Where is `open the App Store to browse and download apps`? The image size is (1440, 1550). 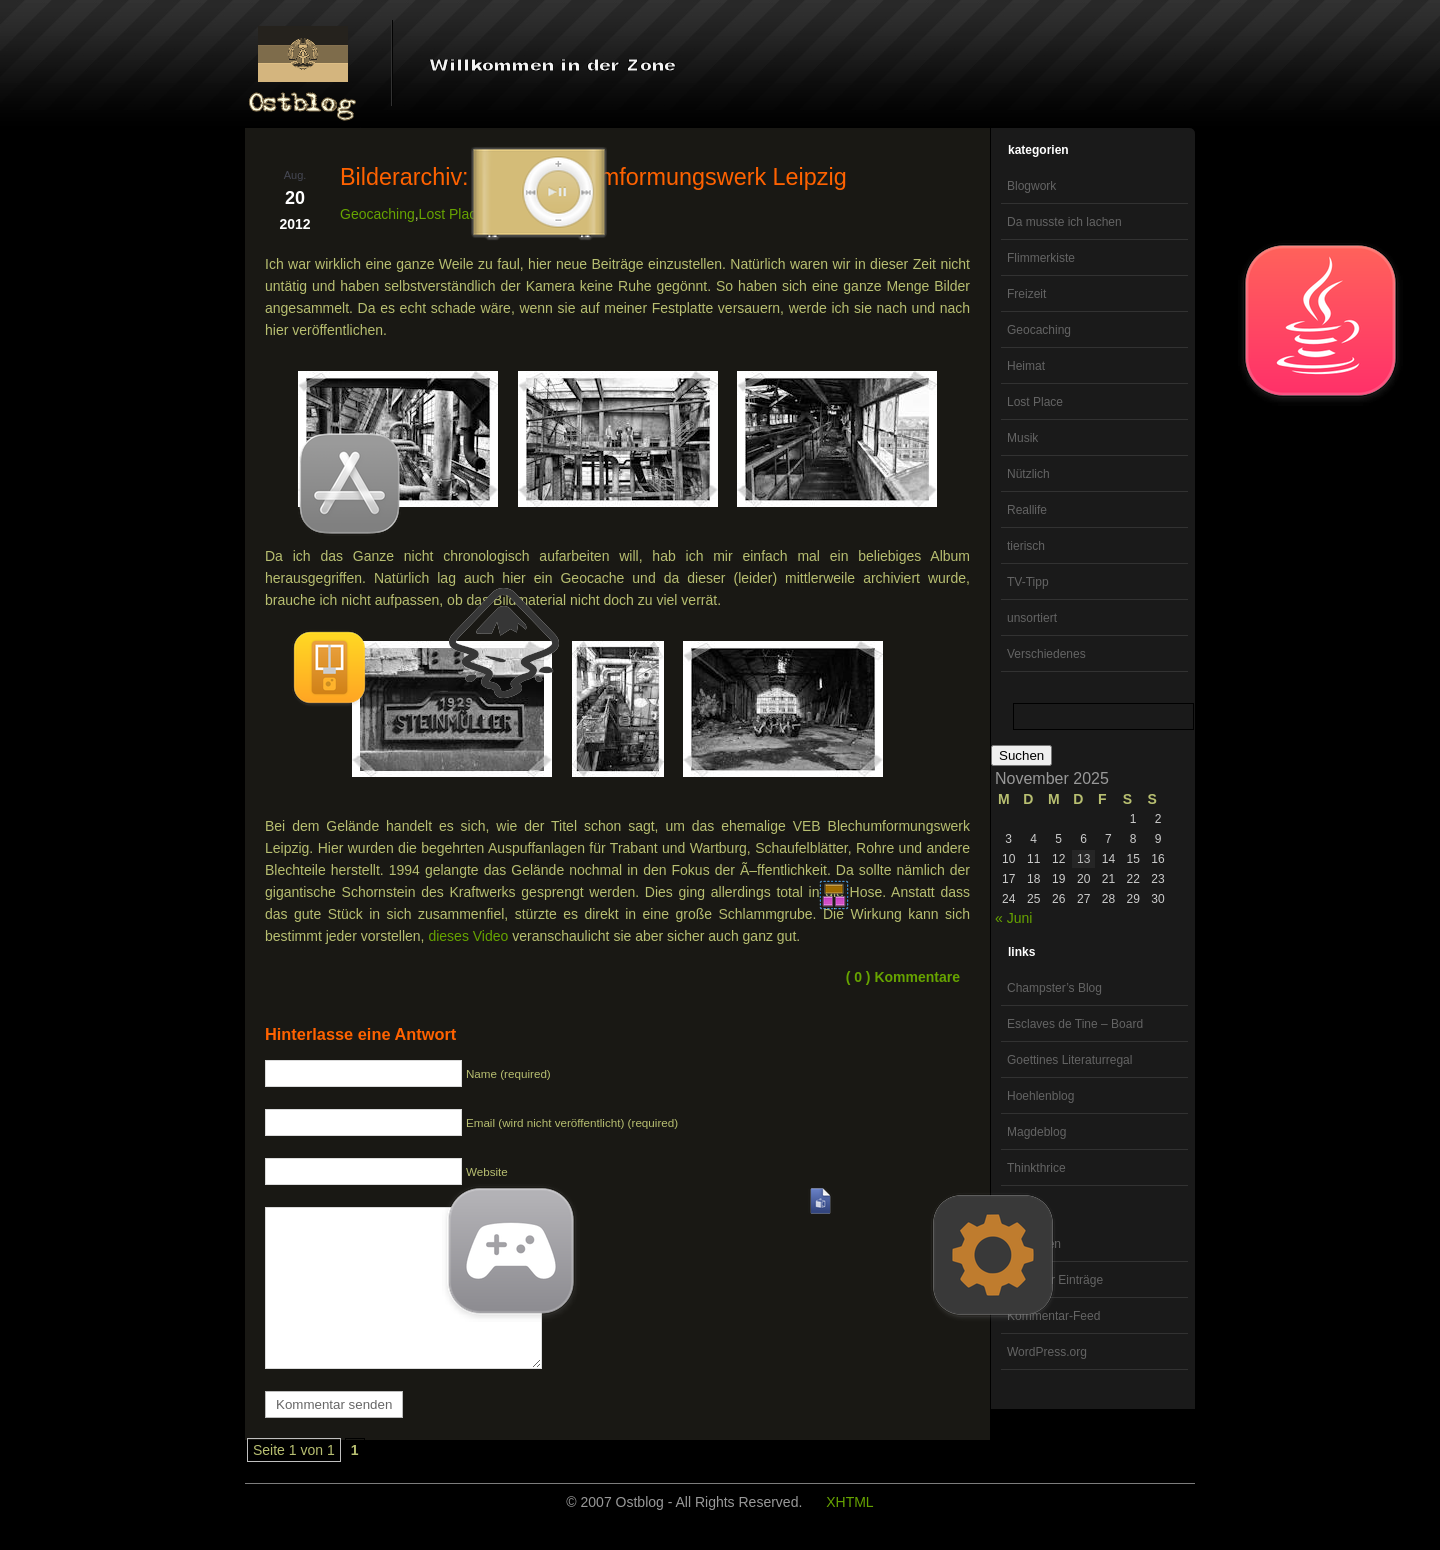
open the App Store to browse and download apps is located at coordinates (349, 483).